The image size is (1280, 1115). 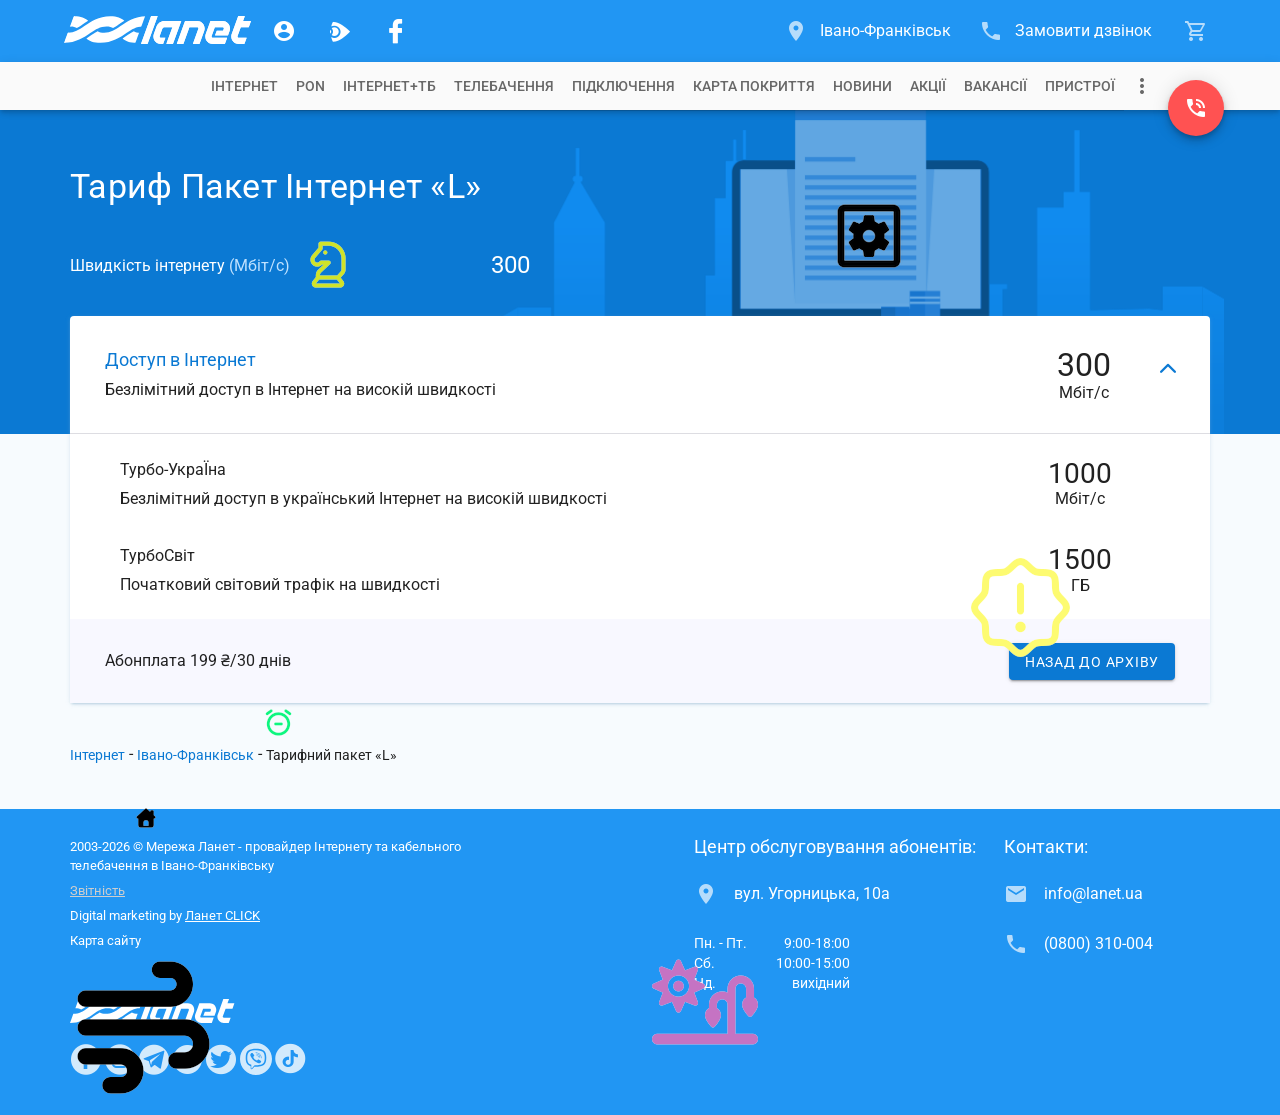 I want to click on remove or delete an alarm, so click(x=278, y=722).